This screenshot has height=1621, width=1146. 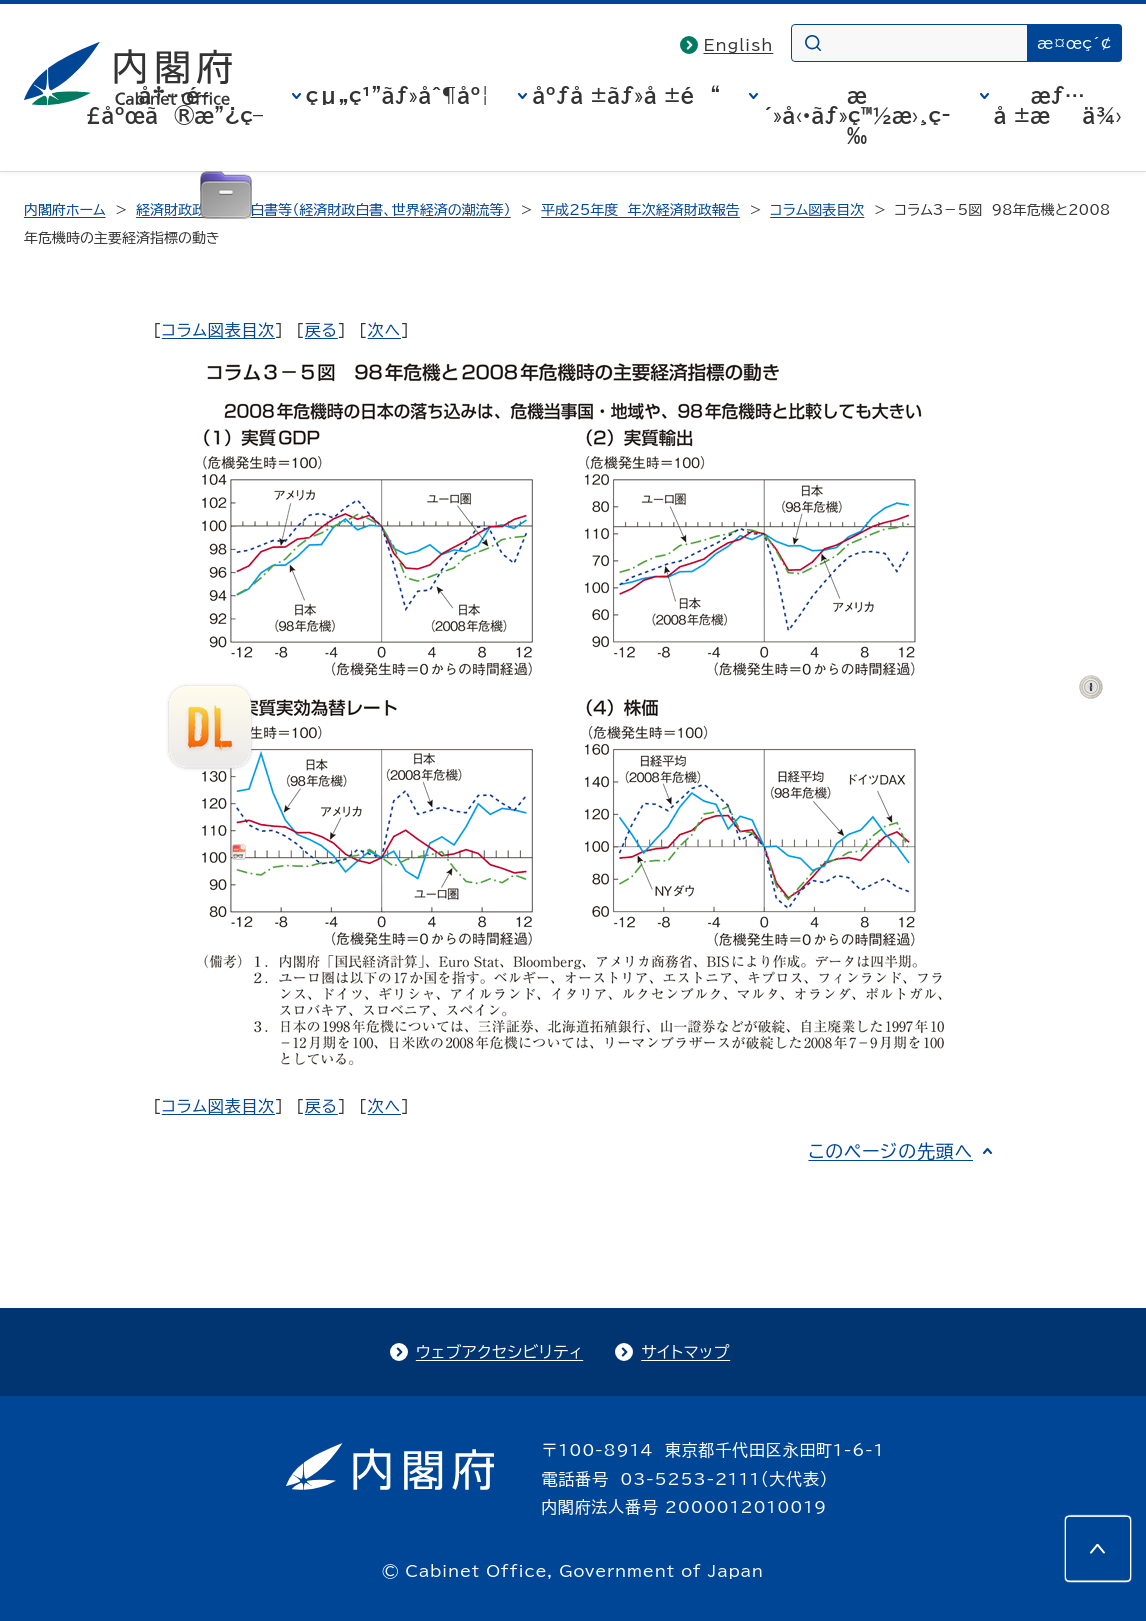 I want to click on open passwords and keys manager, so click(x=1091, y=687).